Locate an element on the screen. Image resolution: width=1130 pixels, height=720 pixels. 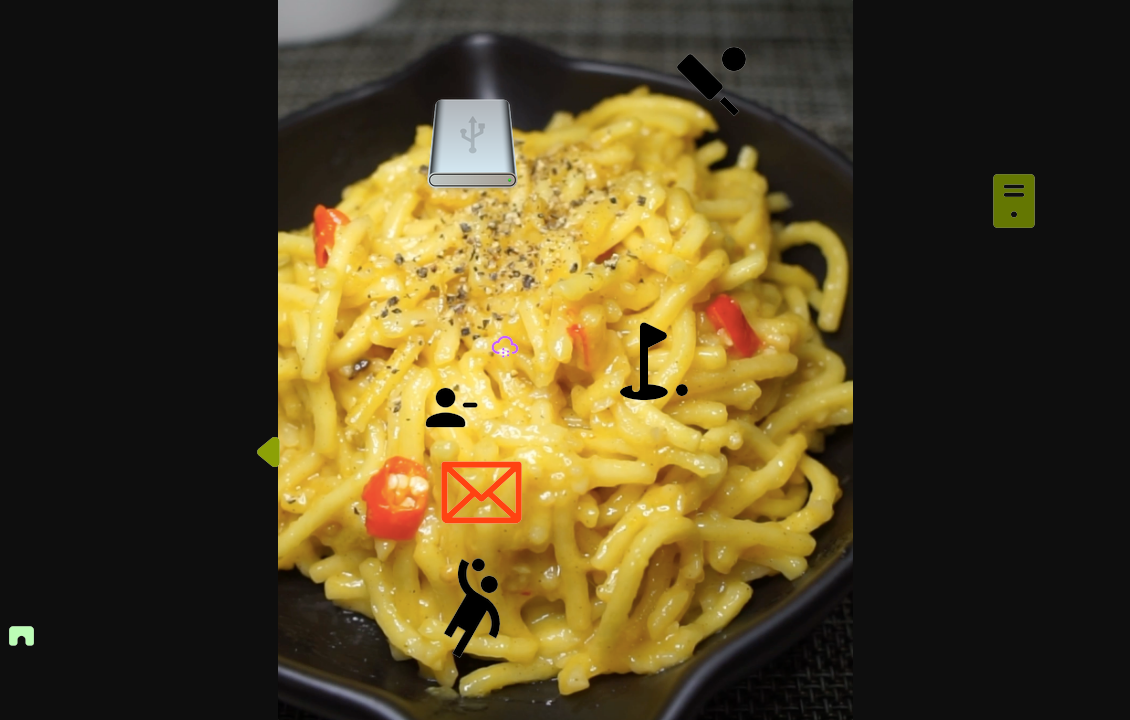
access connected USB storage device is located at coordinates (472, 144).